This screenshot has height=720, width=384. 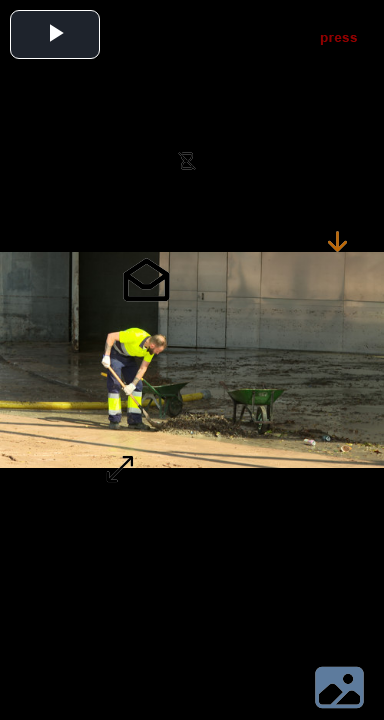 I want to click on resize window or element, so click(x=120, y=469).